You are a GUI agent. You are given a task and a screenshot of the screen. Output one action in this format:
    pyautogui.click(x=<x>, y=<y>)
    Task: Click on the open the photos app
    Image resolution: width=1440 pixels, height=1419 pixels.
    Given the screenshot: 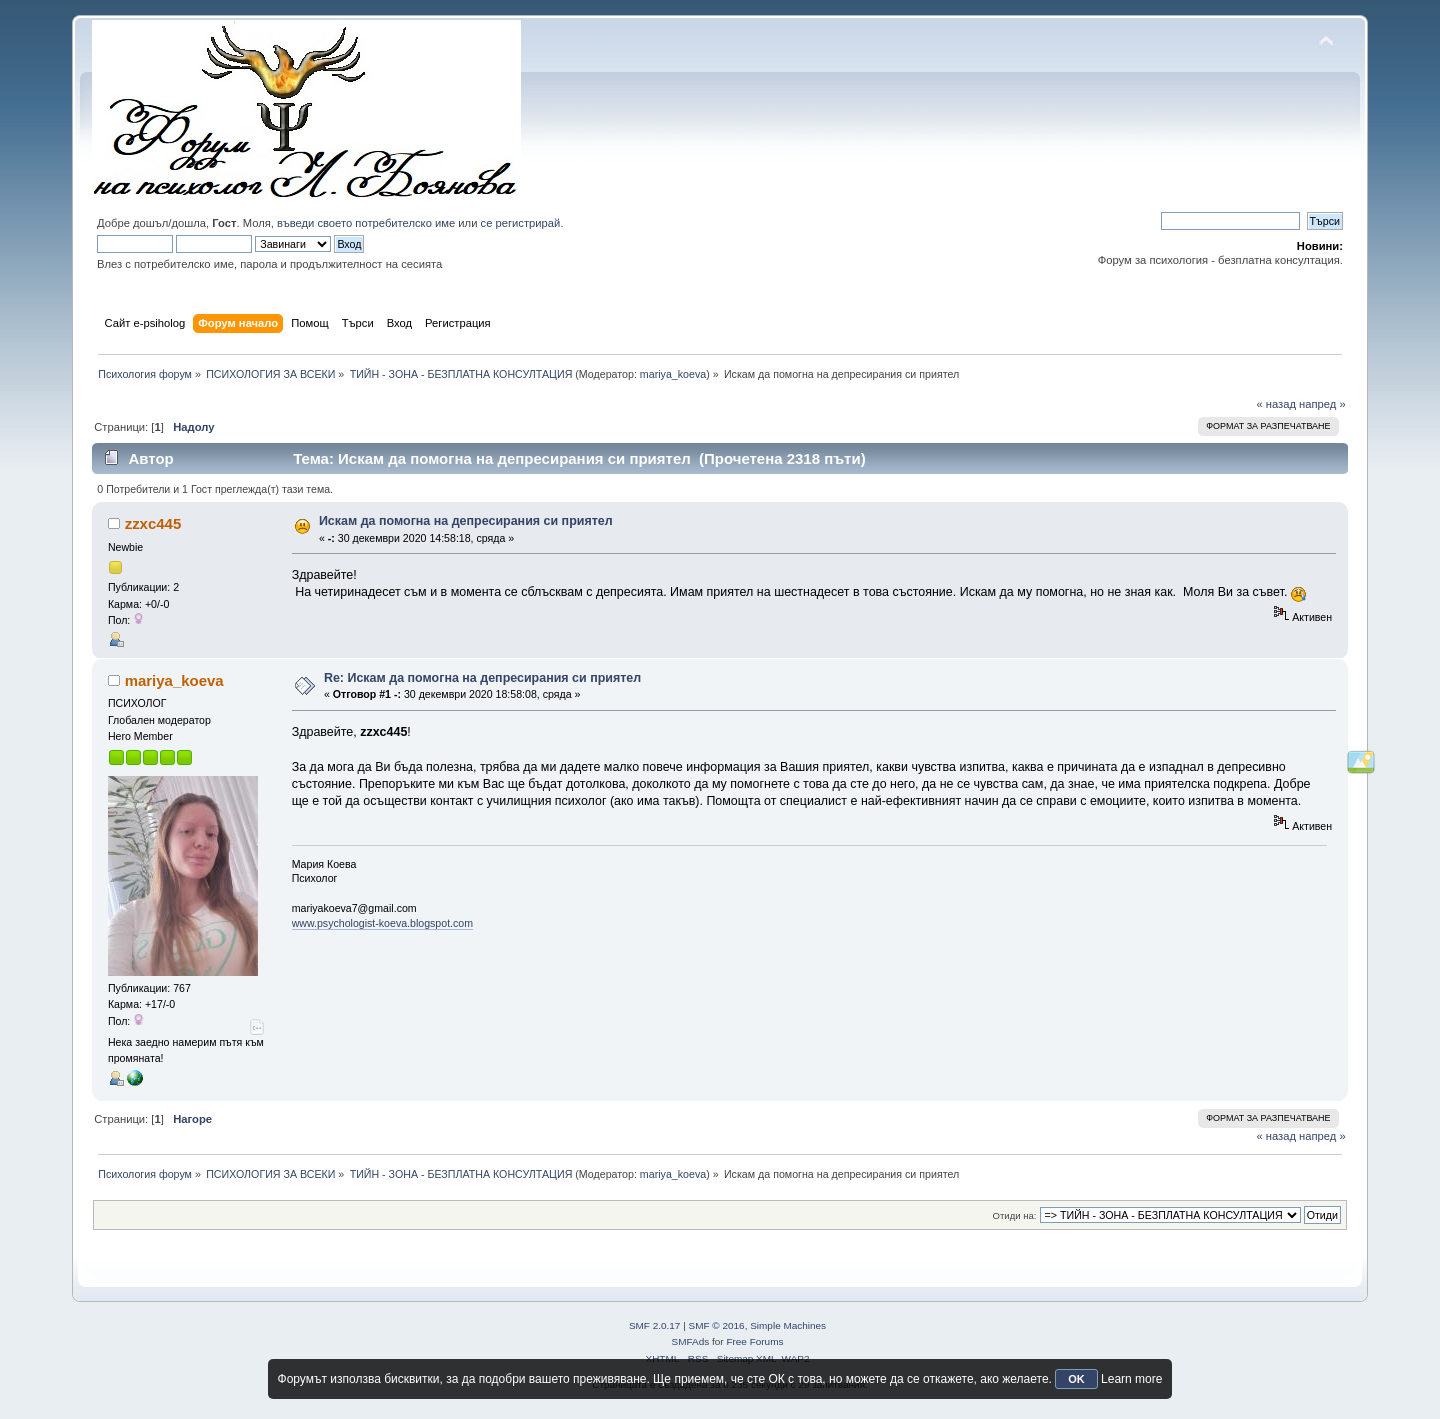 What is the action you would take?
    pyautogui.click(x=1361, y=762)
    